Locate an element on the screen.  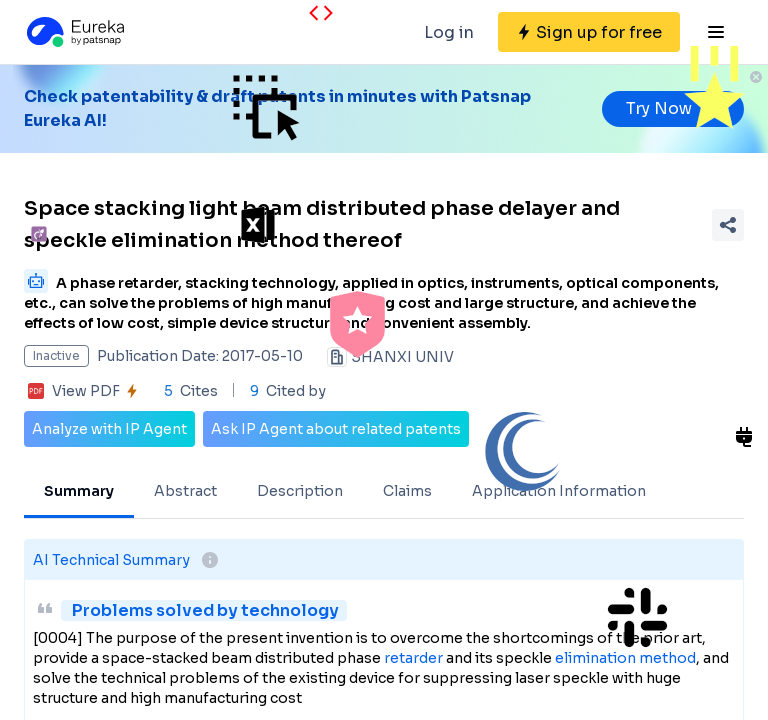
indicates premium or verified security status is located at coordinates (357, 324).